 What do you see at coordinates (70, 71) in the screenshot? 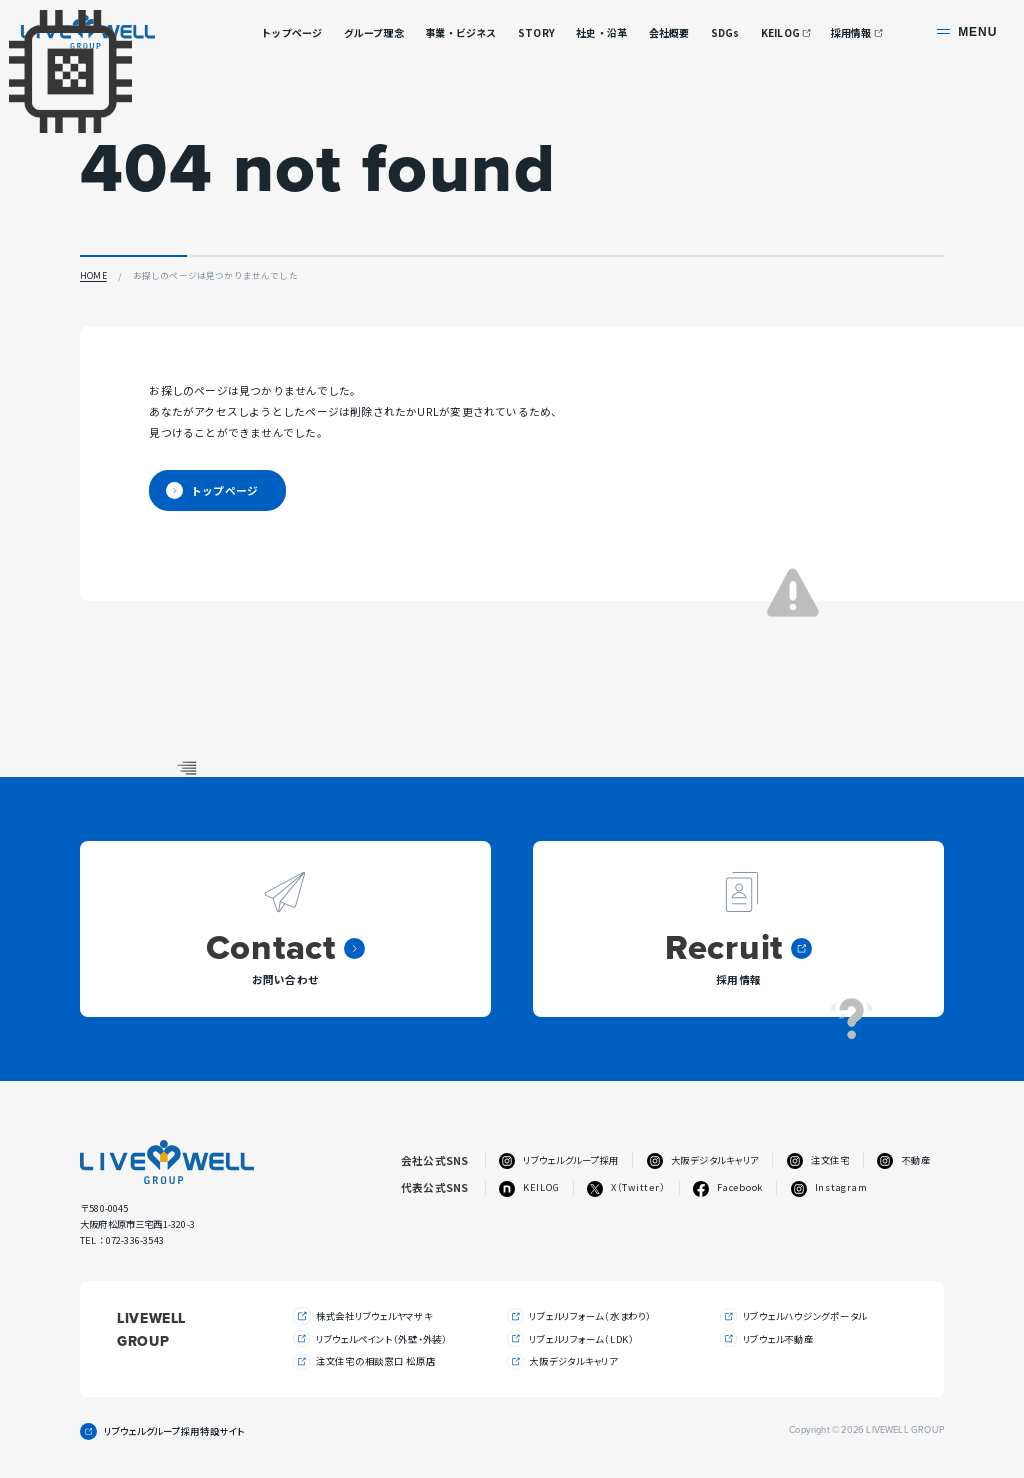
I see `access electronics or hardware settings` at bounding box center [70, 71].